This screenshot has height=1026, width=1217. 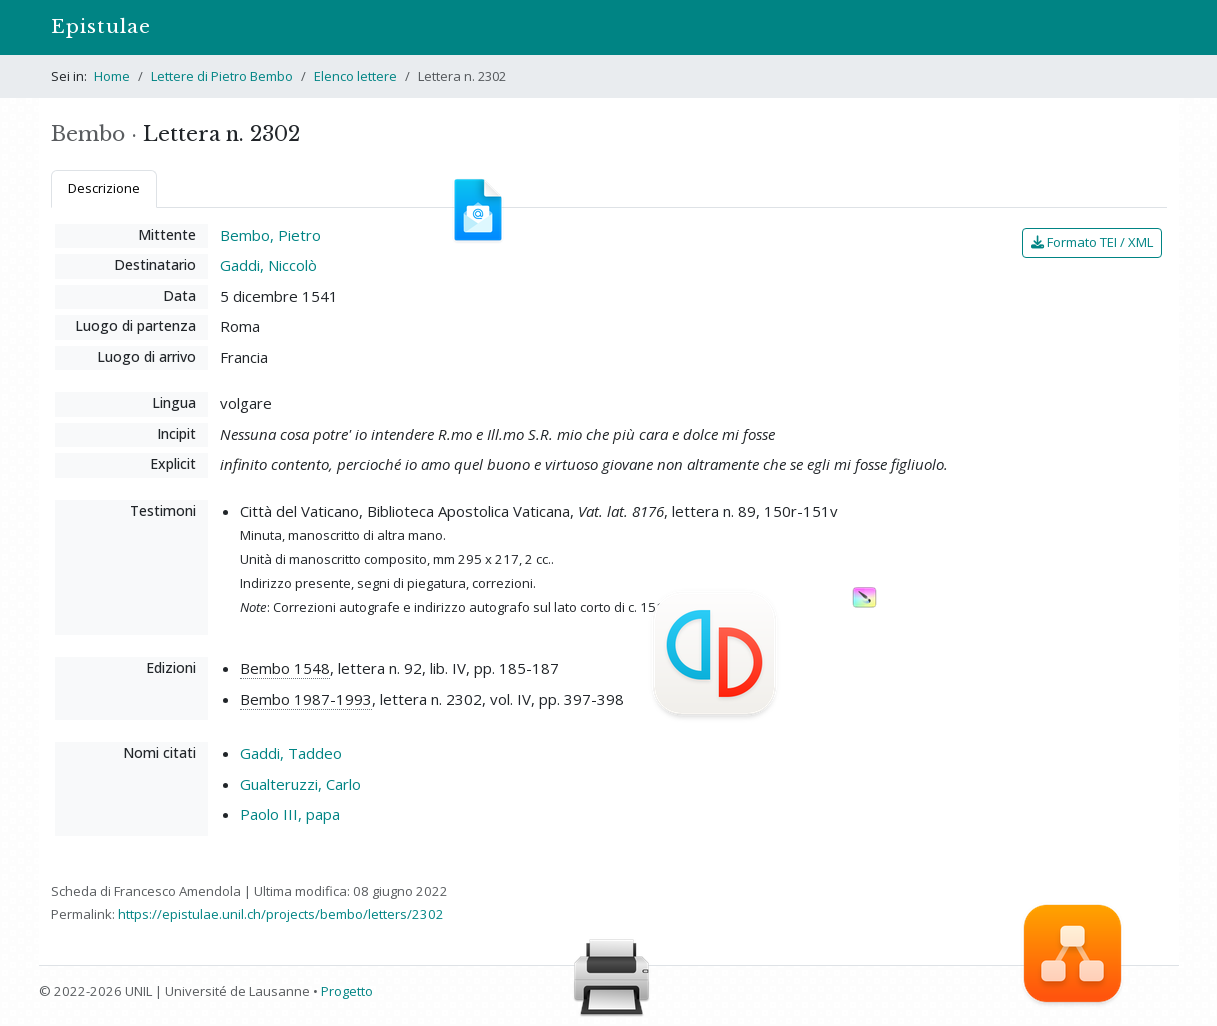 I want to click on open a Krita project file, so click(x=864, y=596).